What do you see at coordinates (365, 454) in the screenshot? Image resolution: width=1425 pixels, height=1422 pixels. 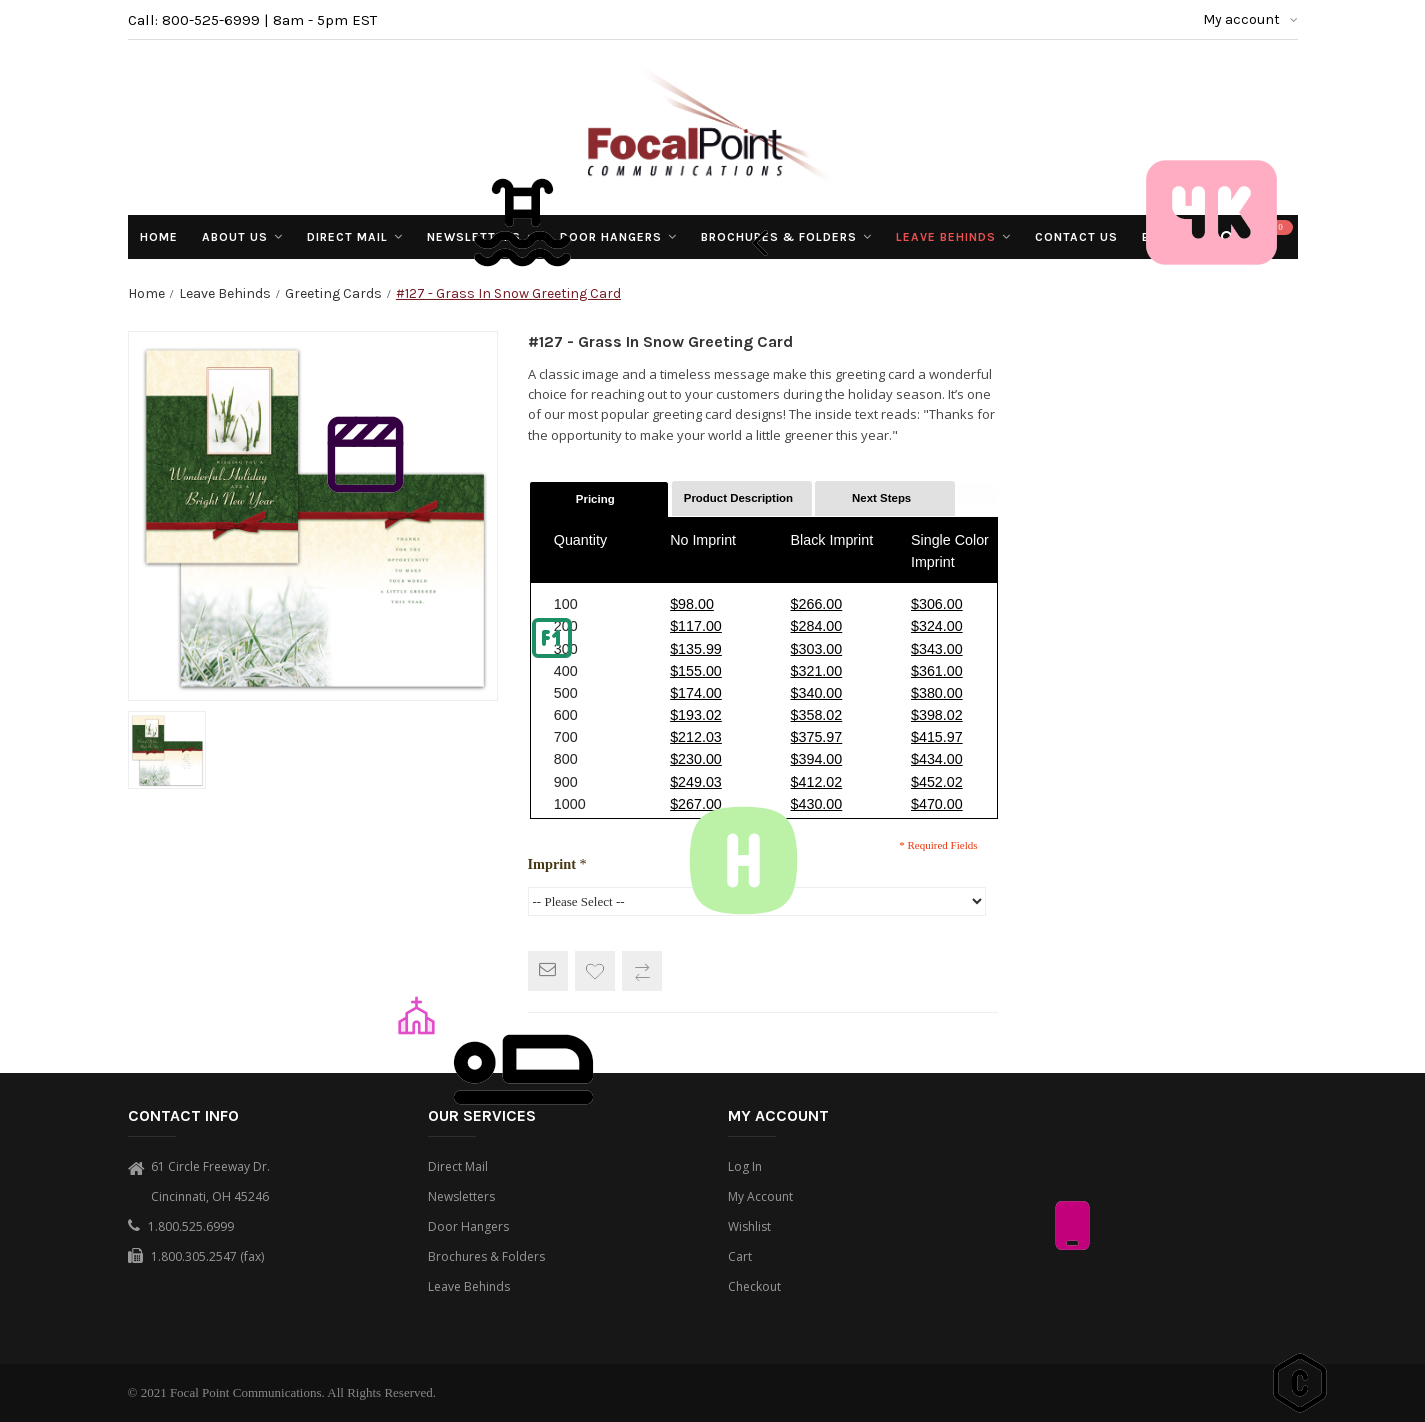 I see `freeze the top row in a spreadsheet` at bounding box center [365, 454].